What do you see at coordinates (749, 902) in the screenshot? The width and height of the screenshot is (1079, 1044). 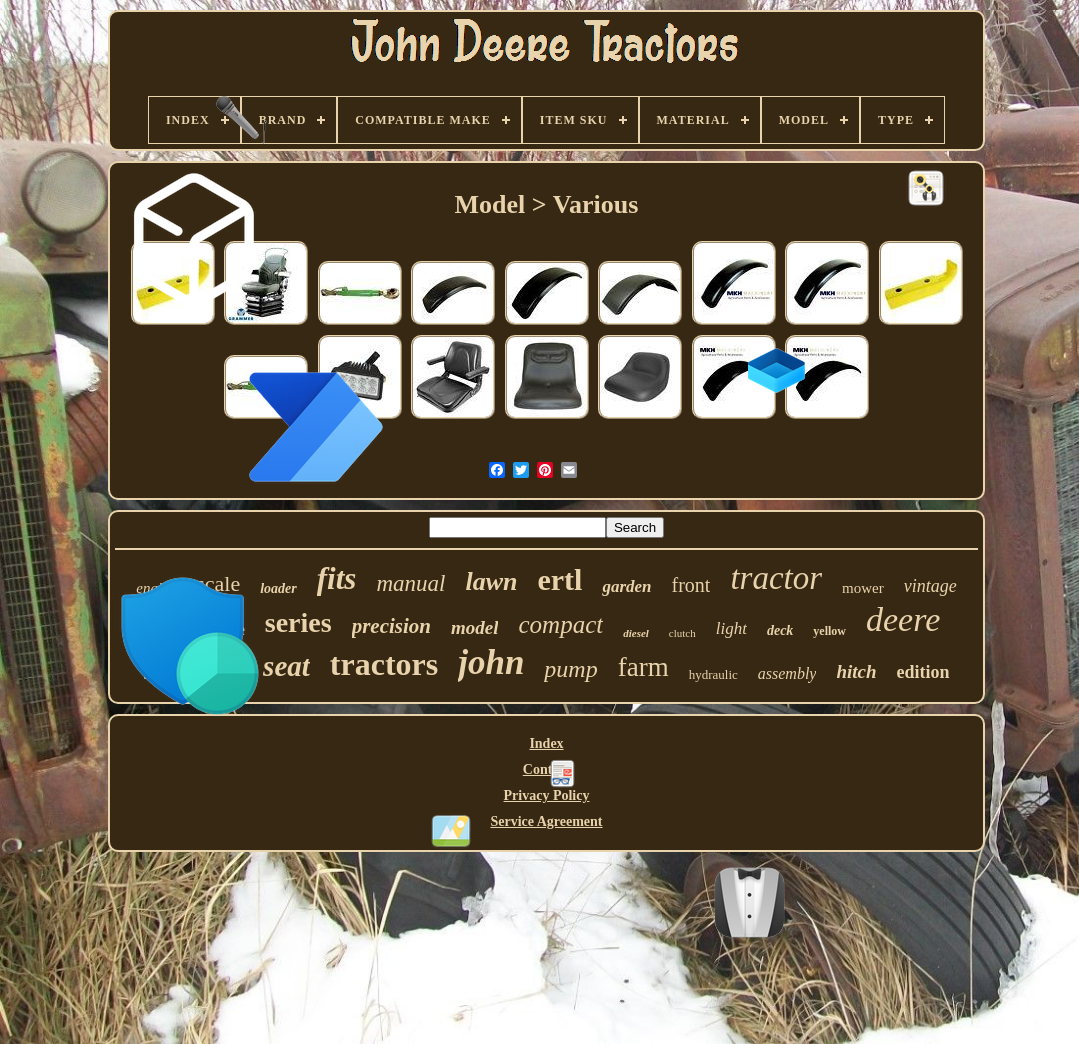 I see `open theme configuration settings` at bounding box center [749, 902].